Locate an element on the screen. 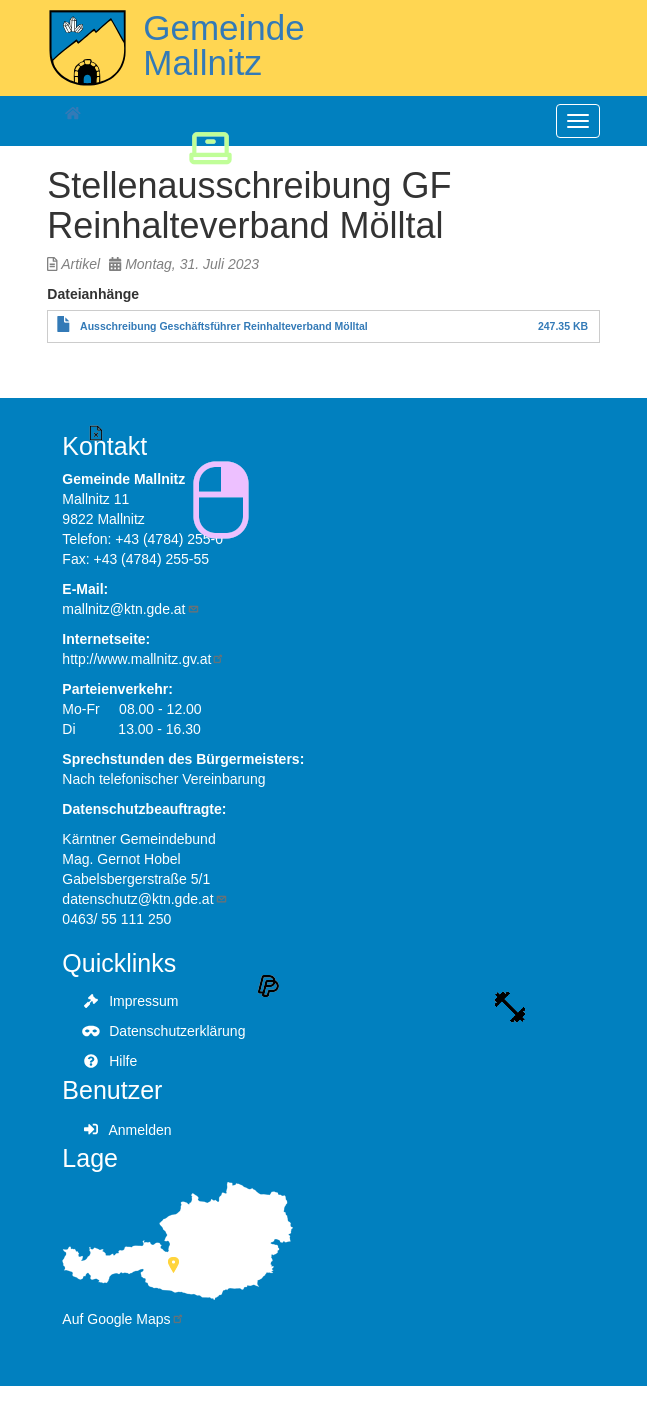  right-click action indicator is located at coordinates (221, 500).